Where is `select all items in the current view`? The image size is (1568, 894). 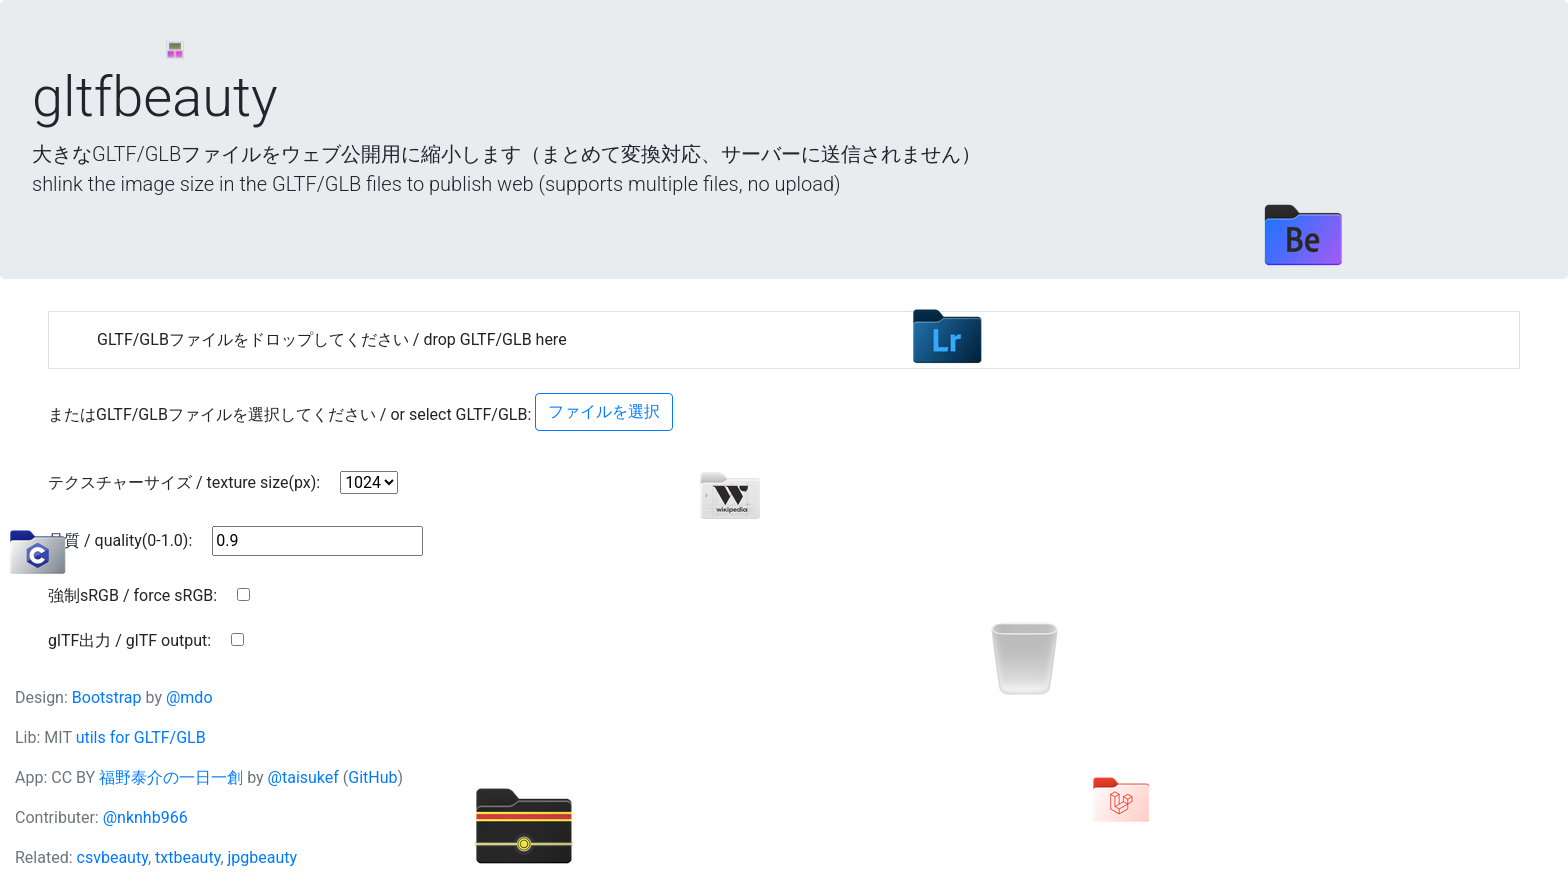
select all items in the current view is located at coordinates (175, 50).